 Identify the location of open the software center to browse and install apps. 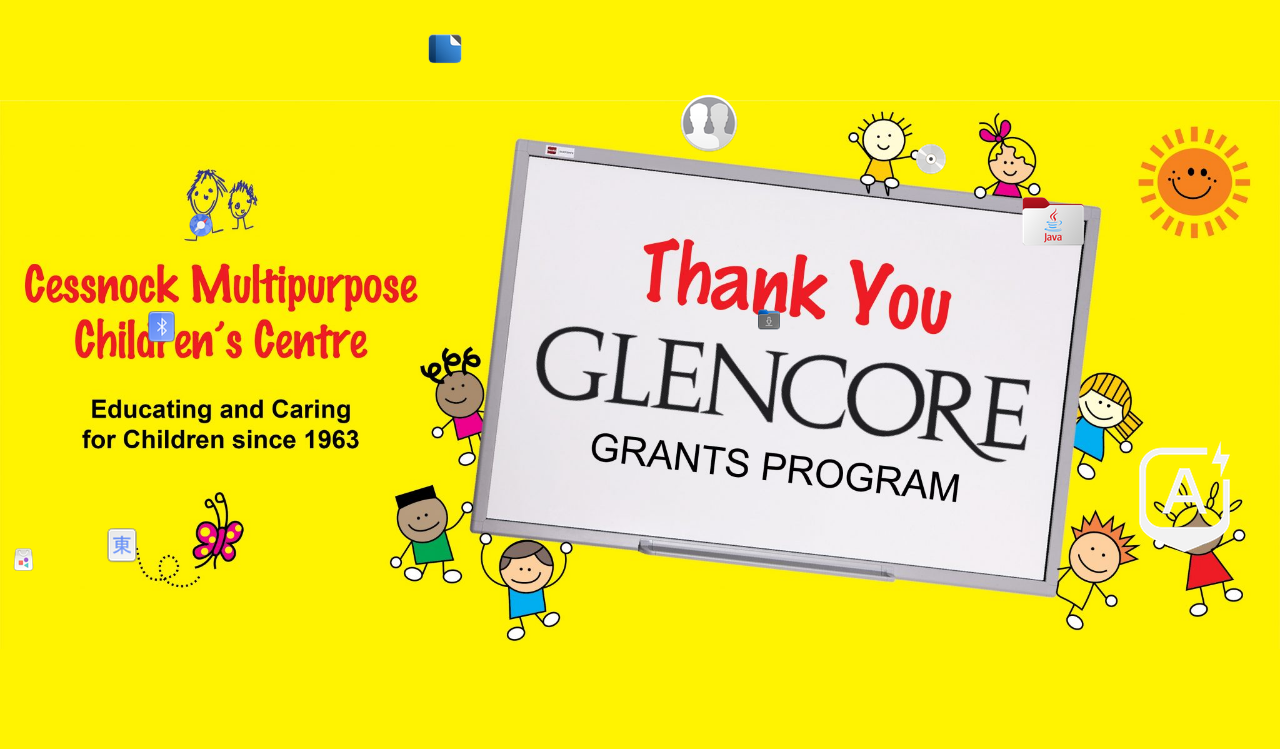
(23, 559).